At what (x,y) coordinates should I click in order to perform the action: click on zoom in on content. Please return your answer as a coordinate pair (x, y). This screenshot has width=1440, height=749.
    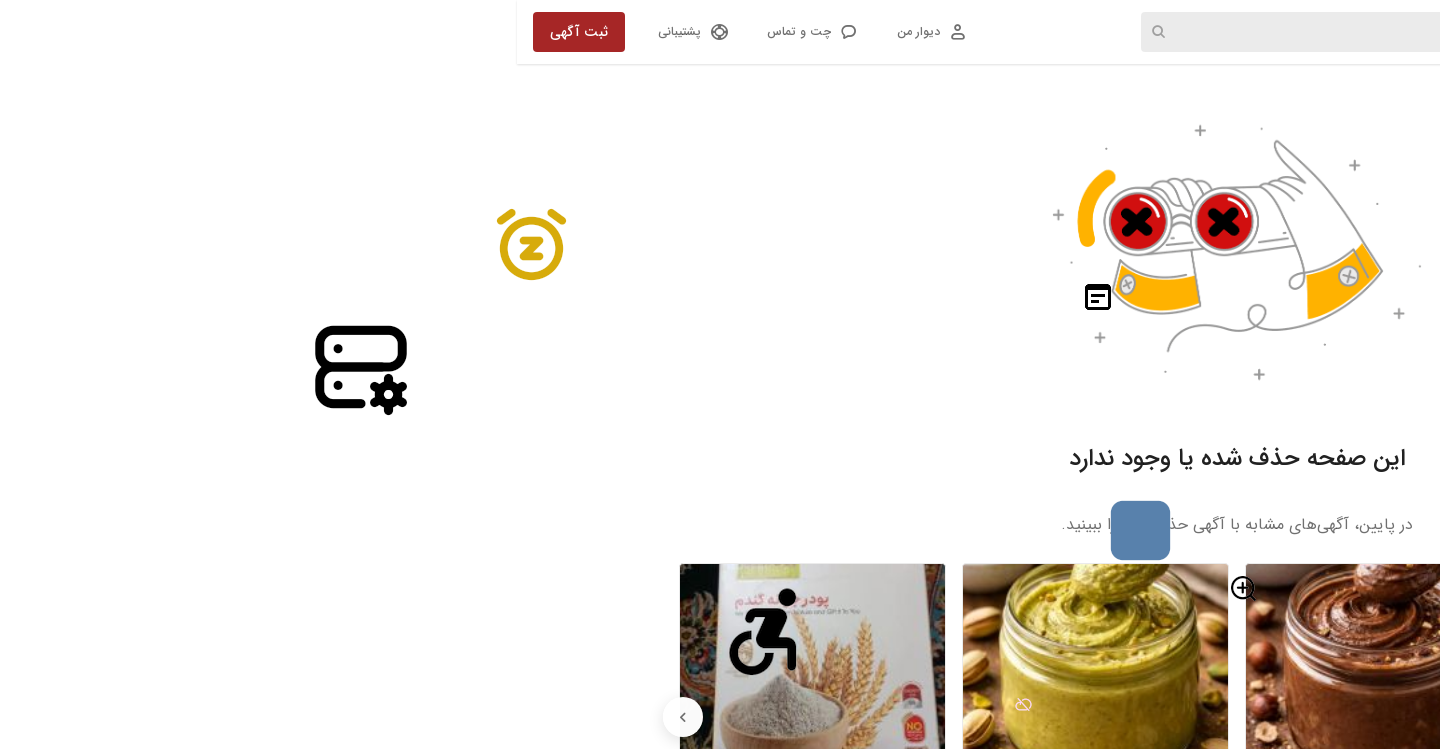
    Looking at the image, I should click on (1243, 588).